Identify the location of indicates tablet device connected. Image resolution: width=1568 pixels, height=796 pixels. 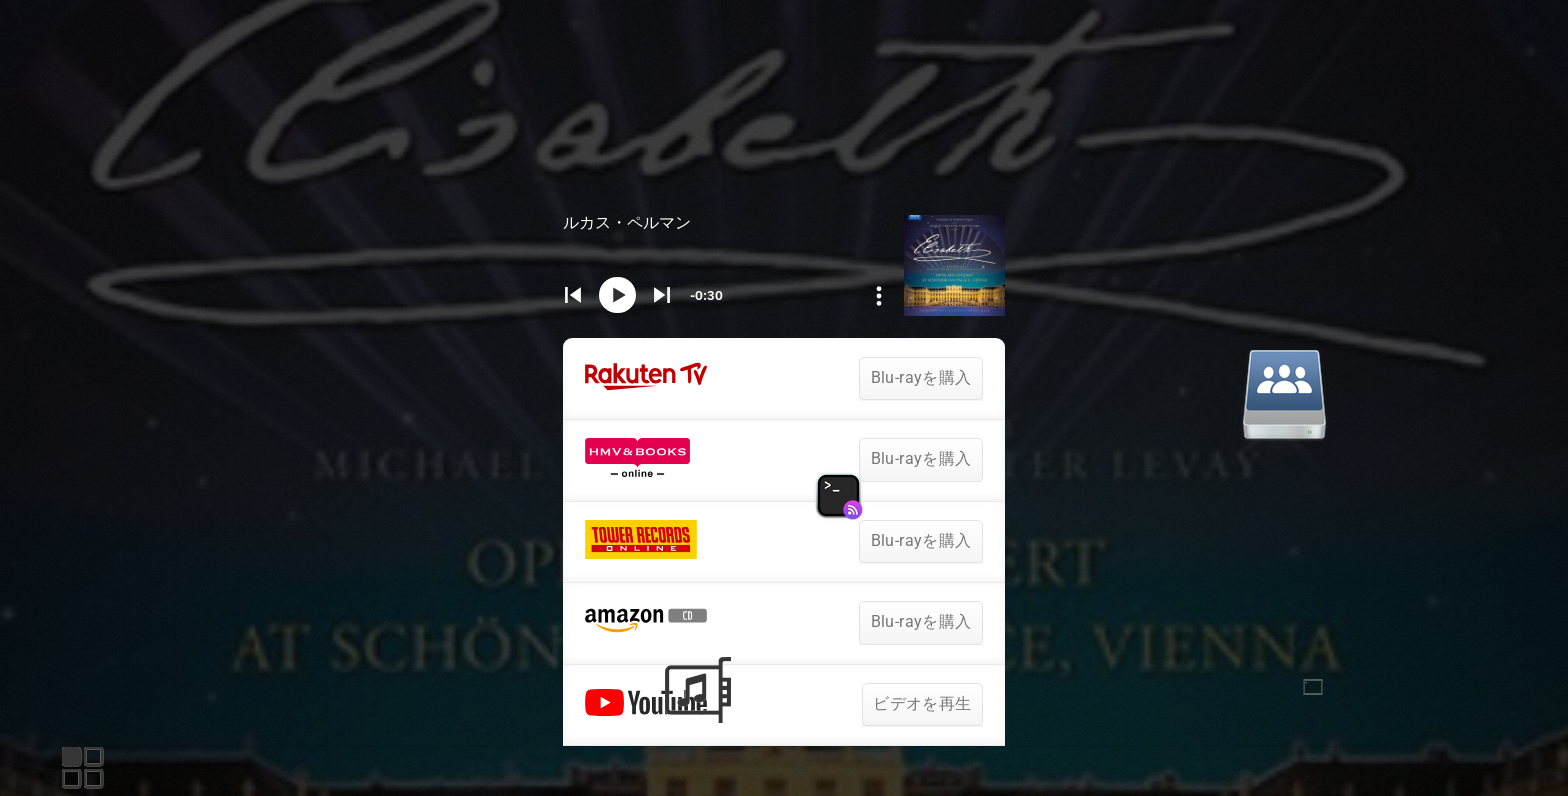
(1313, 687).